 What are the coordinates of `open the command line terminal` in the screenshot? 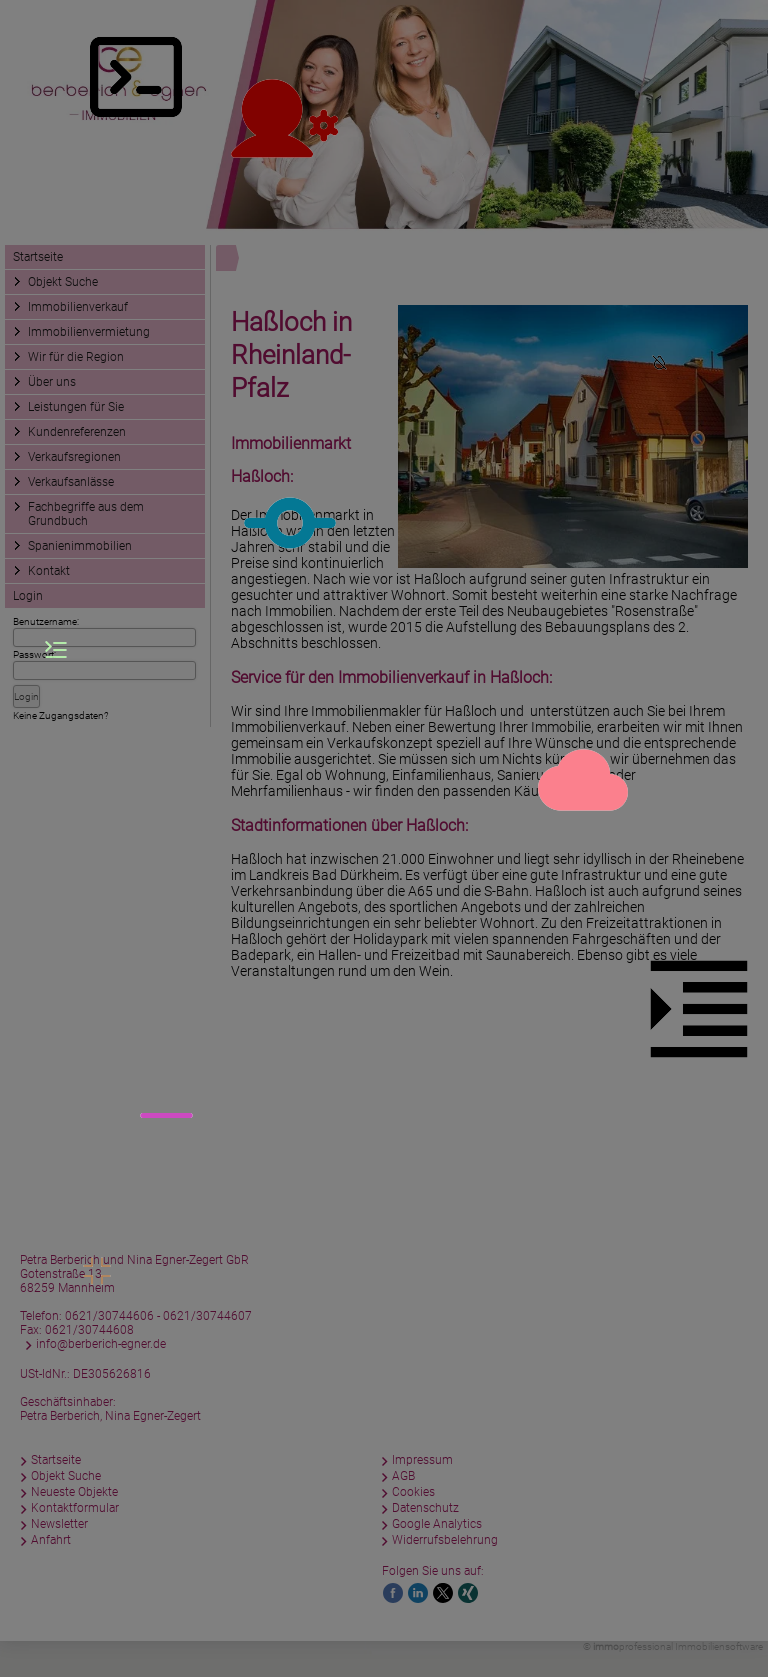 It's located at (136, 77).